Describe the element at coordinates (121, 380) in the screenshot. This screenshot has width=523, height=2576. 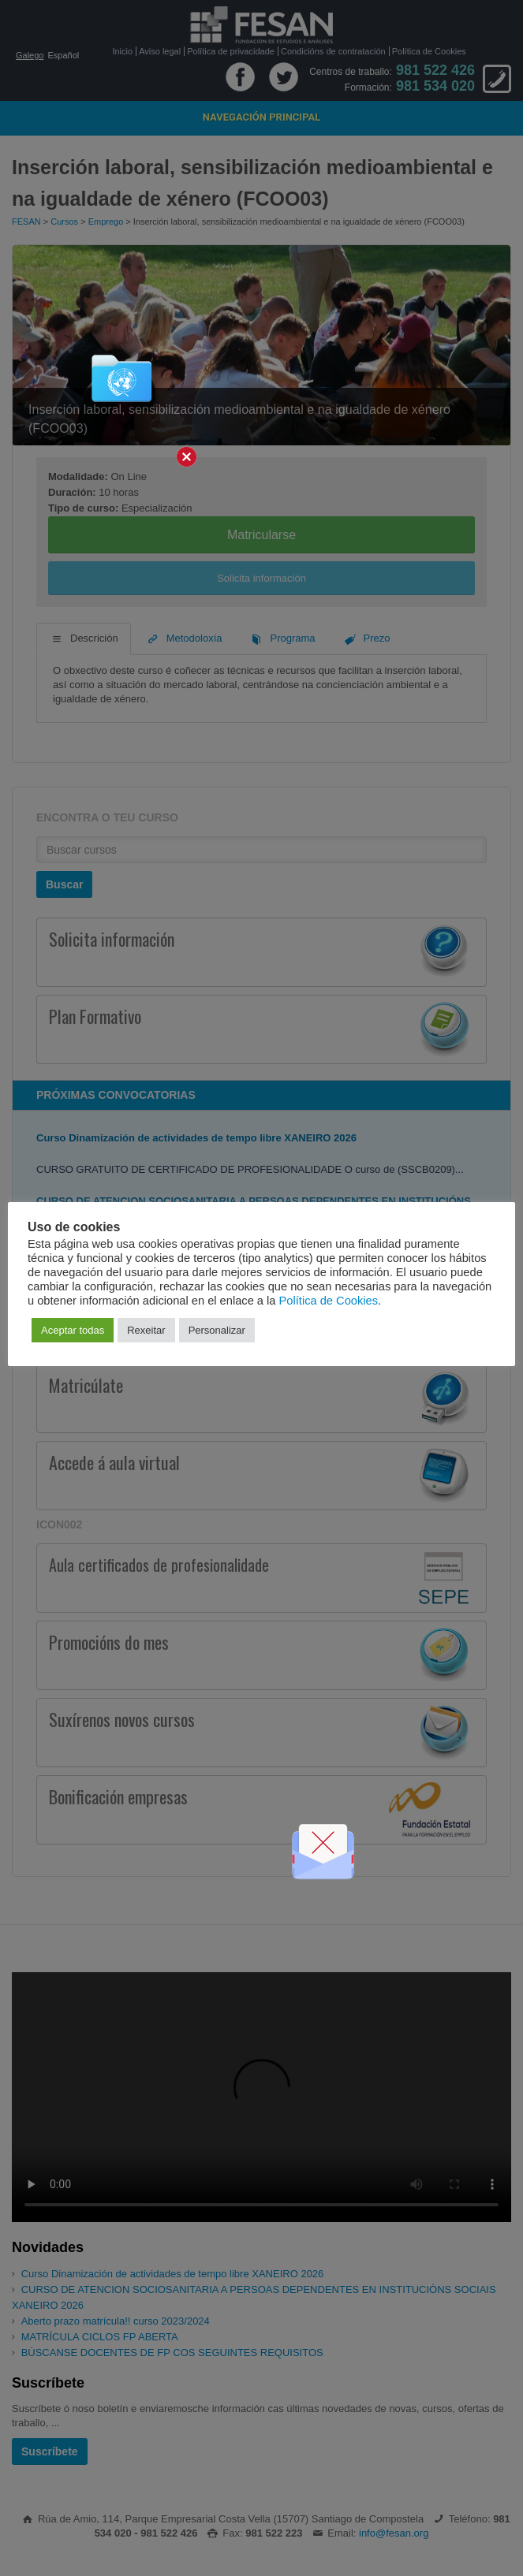
I see `open language learning resources folder` at that location.